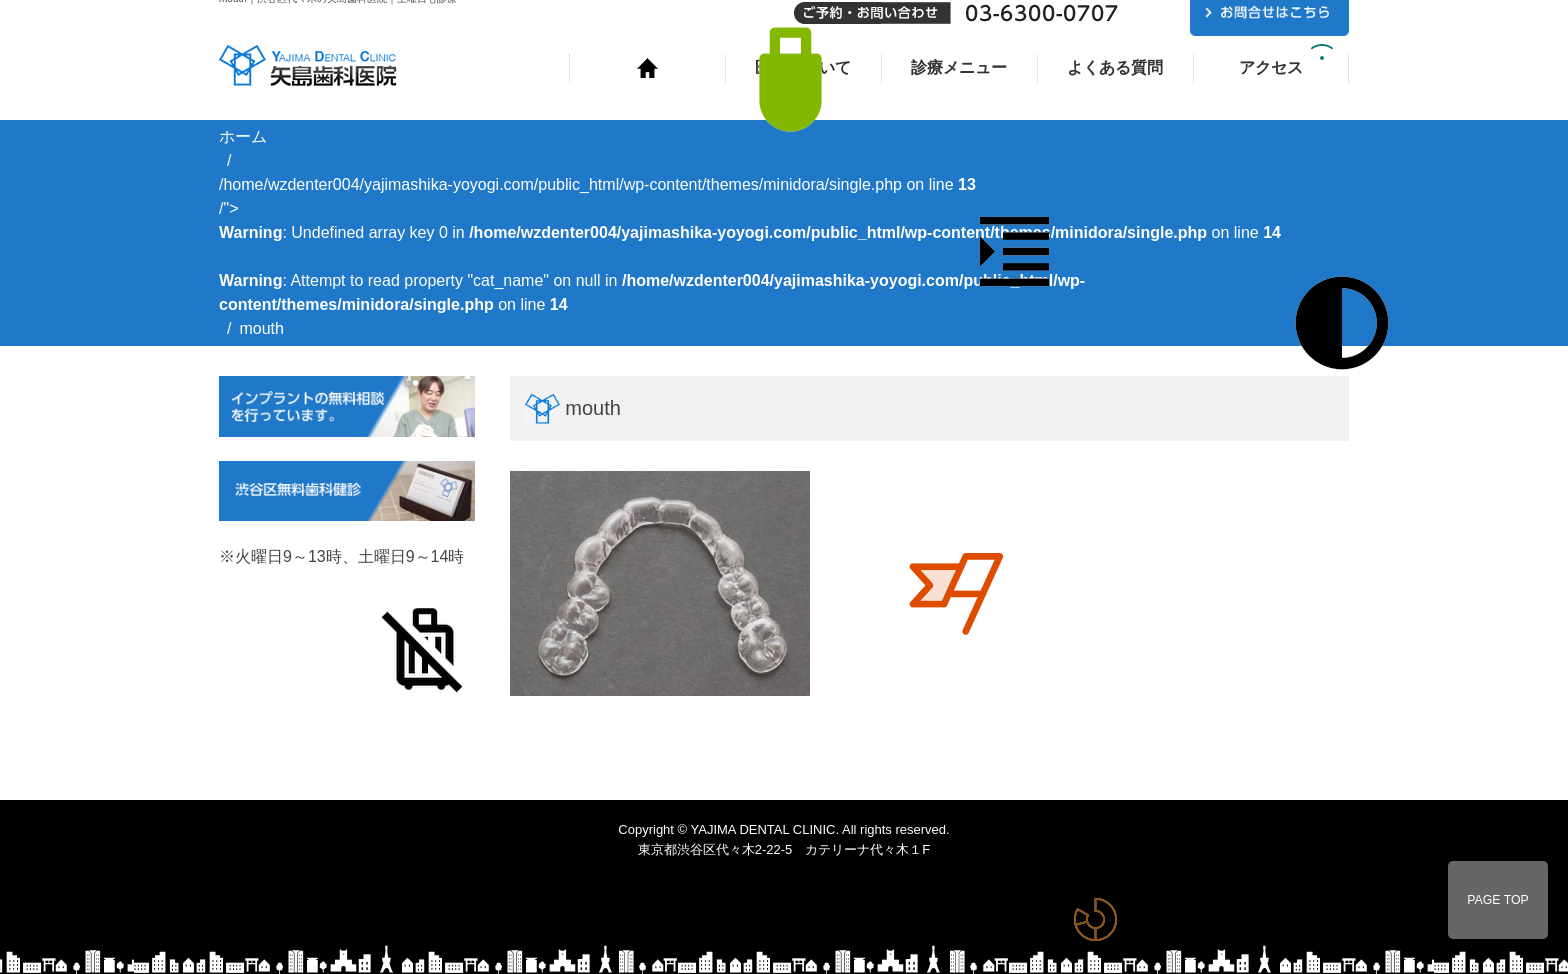 This screenshot has width=1568, height=974. I want to click on indicates weak wifi signal strength, so click(1322, 39).